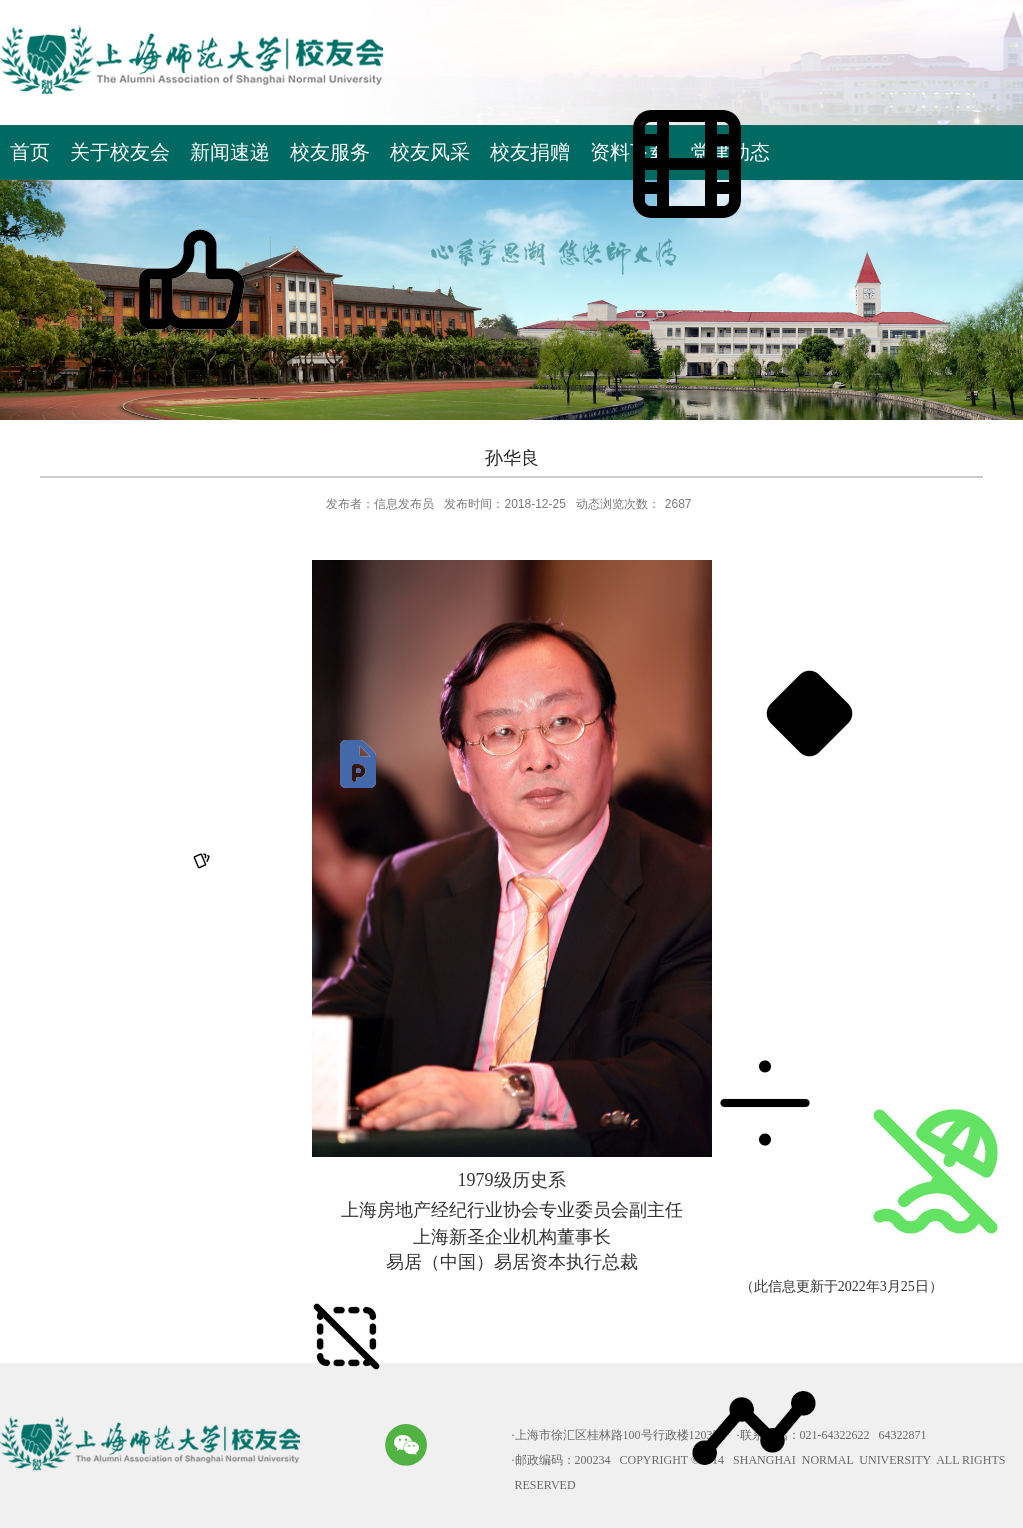  I want to click on like or upvote content, so click(194, 279).